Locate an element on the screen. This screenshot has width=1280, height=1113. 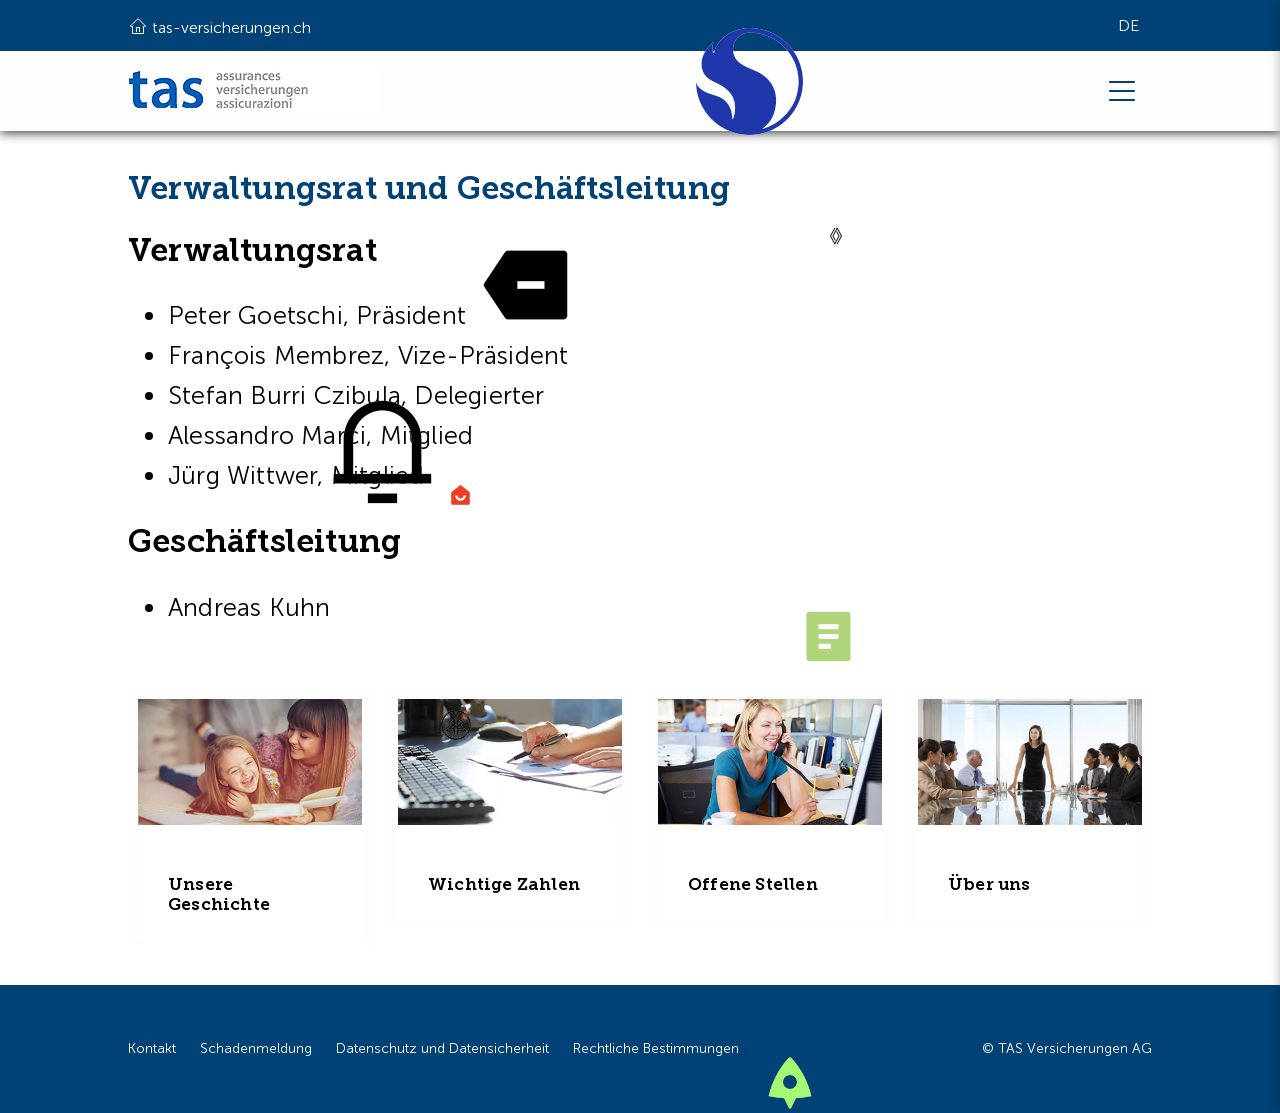
return to home screen is located at coordinates (460, 495).